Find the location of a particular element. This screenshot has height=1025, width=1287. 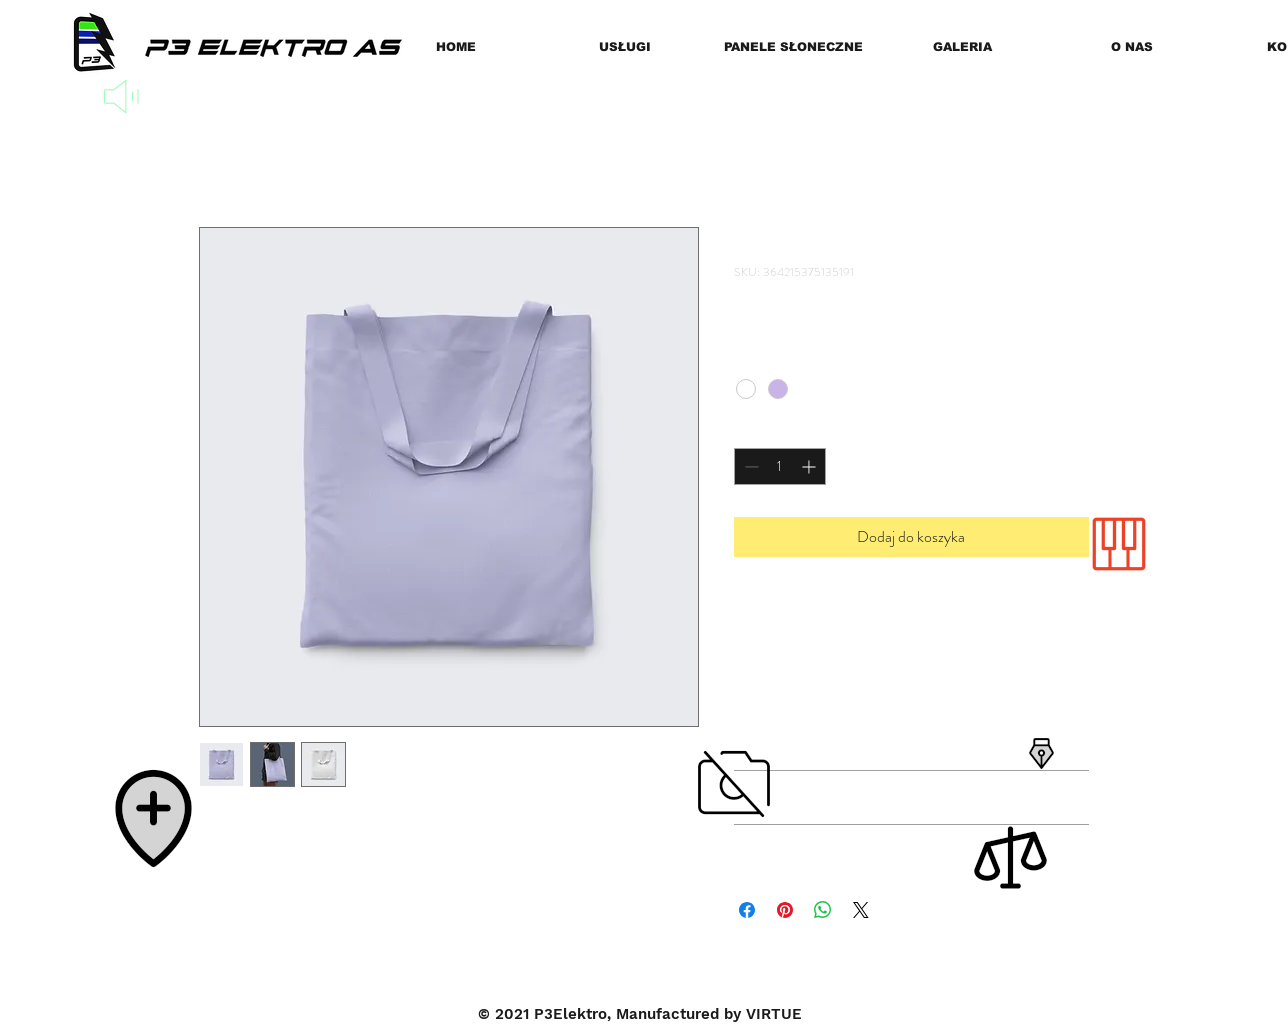

add a new location pin is located at coordinates (153, 818).